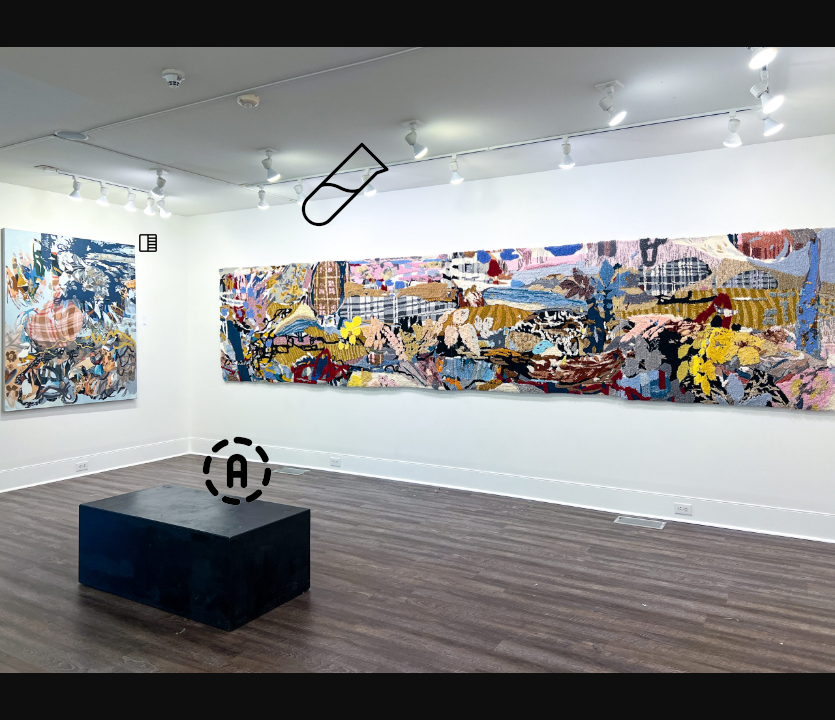 The image size is (835, 720). Describe the element at coordinates (148, 243) in the screenshot. I see `toggle between split-screen or half-view mode` at that location.